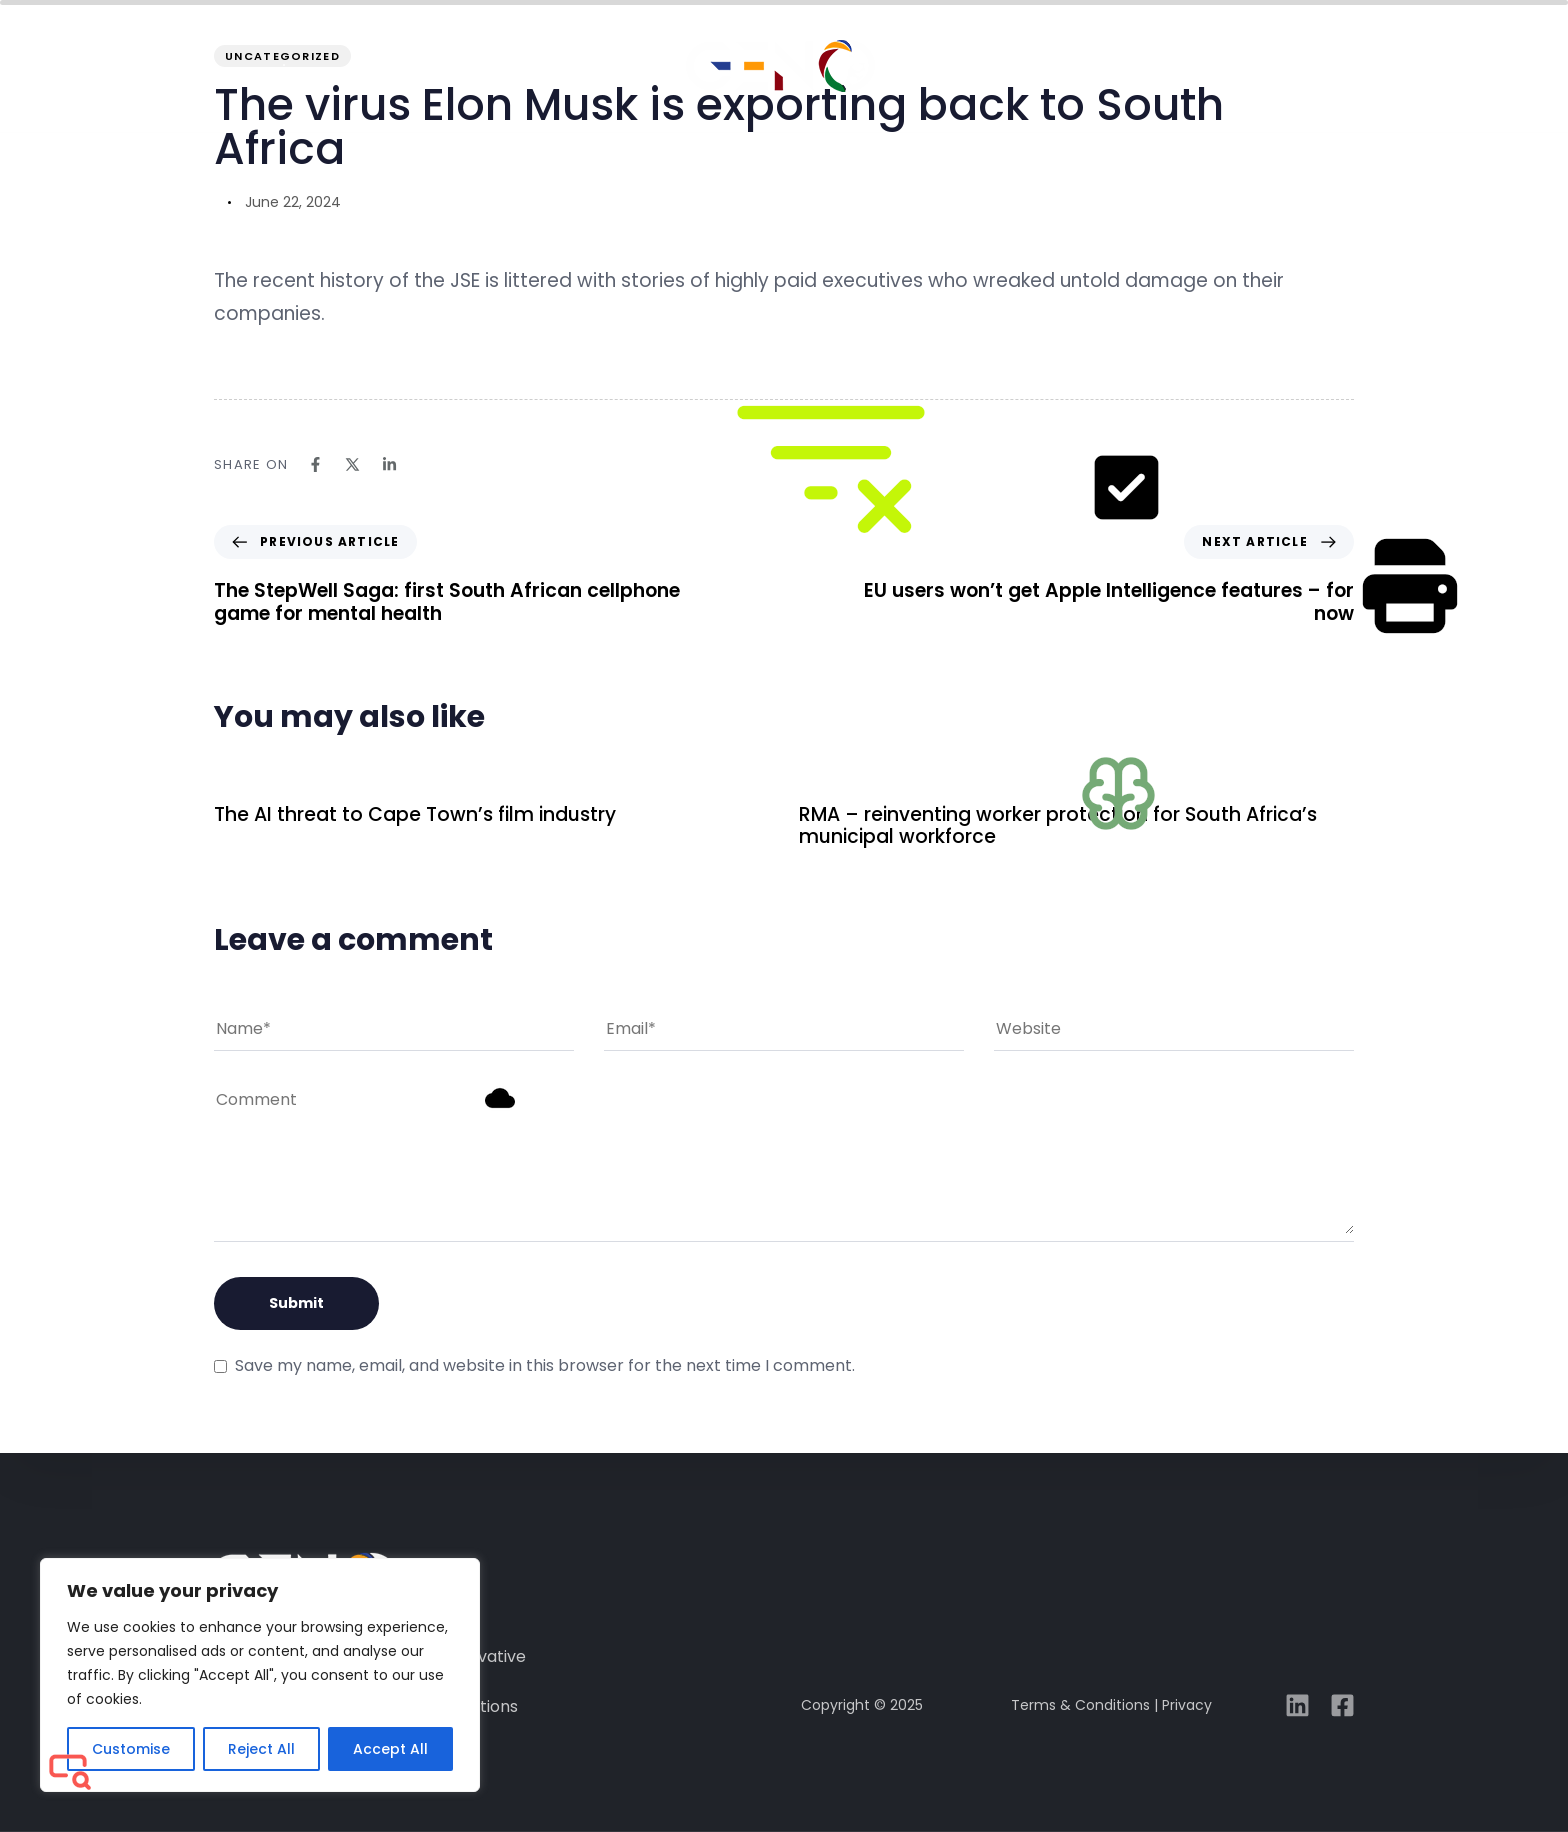 The height and width of the screenshot is (1832, 1568). What do you see at coordinates (68, 1767) in the screenshot?
I see `search within an input field` at bounding box center [68, 1767].